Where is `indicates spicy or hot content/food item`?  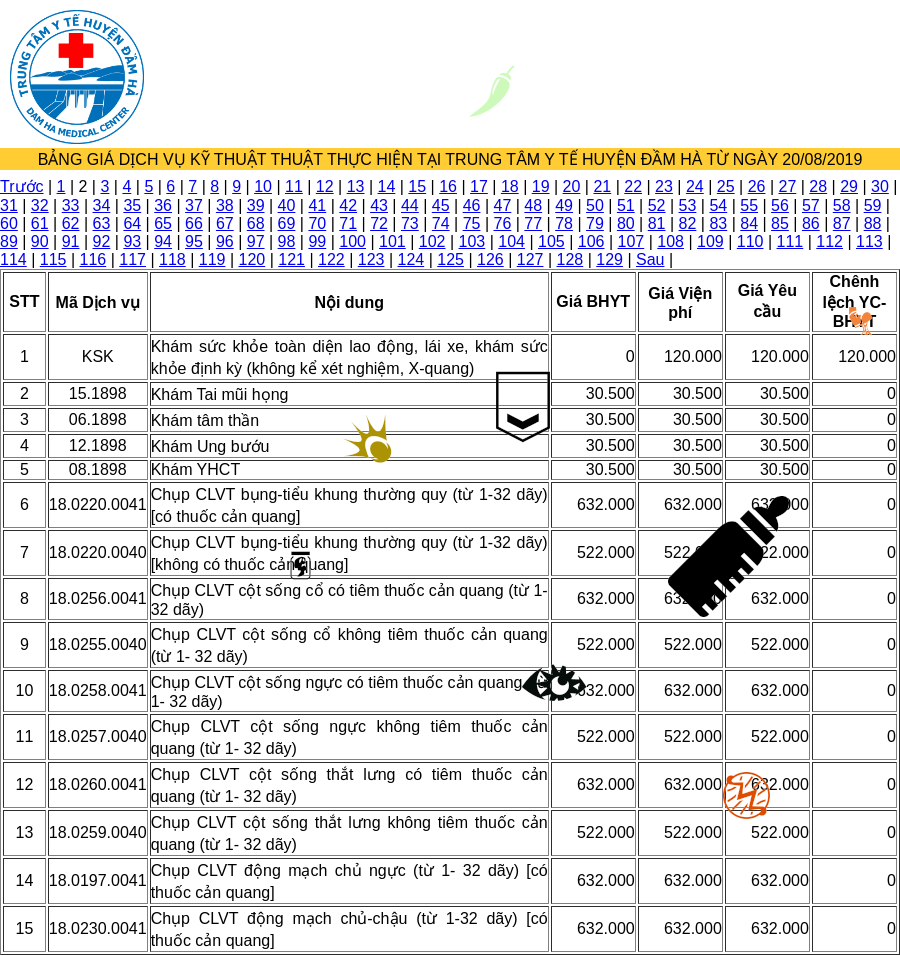
indicates spicy or hot content/food item is located at coordinates (492, 91).